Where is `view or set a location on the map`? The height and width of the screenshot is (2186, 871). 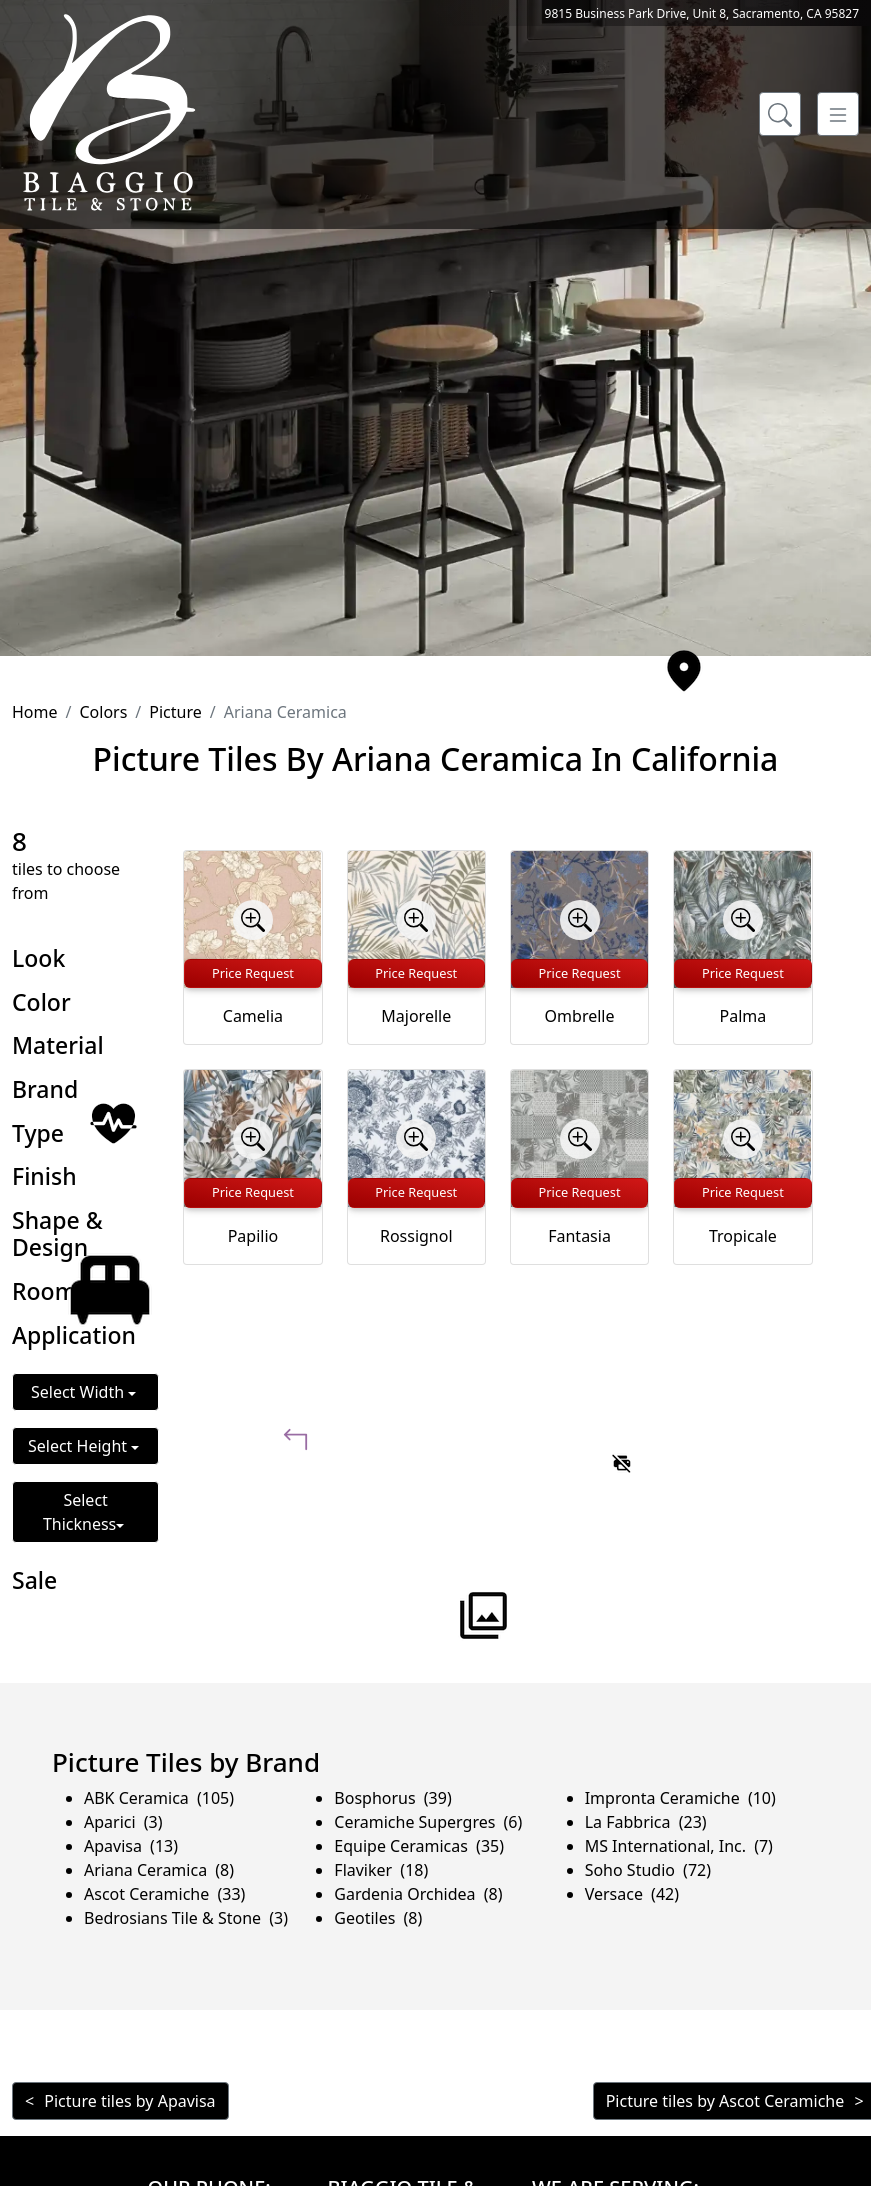
view or set a location on the map is located at coordinates (684, 671).